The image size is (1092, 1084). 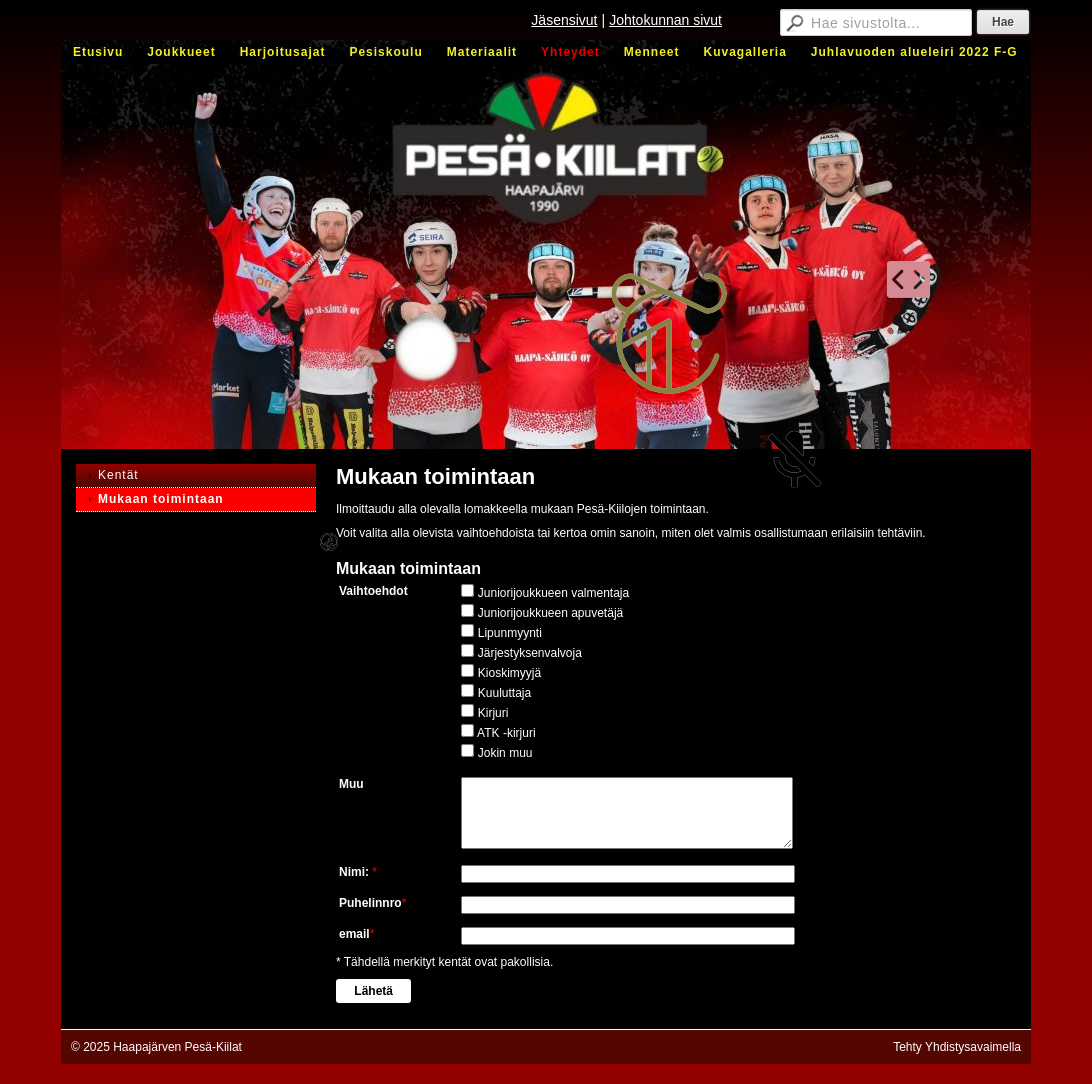 I want to click on switch to asia-australia region, so click(x=329, y=542).